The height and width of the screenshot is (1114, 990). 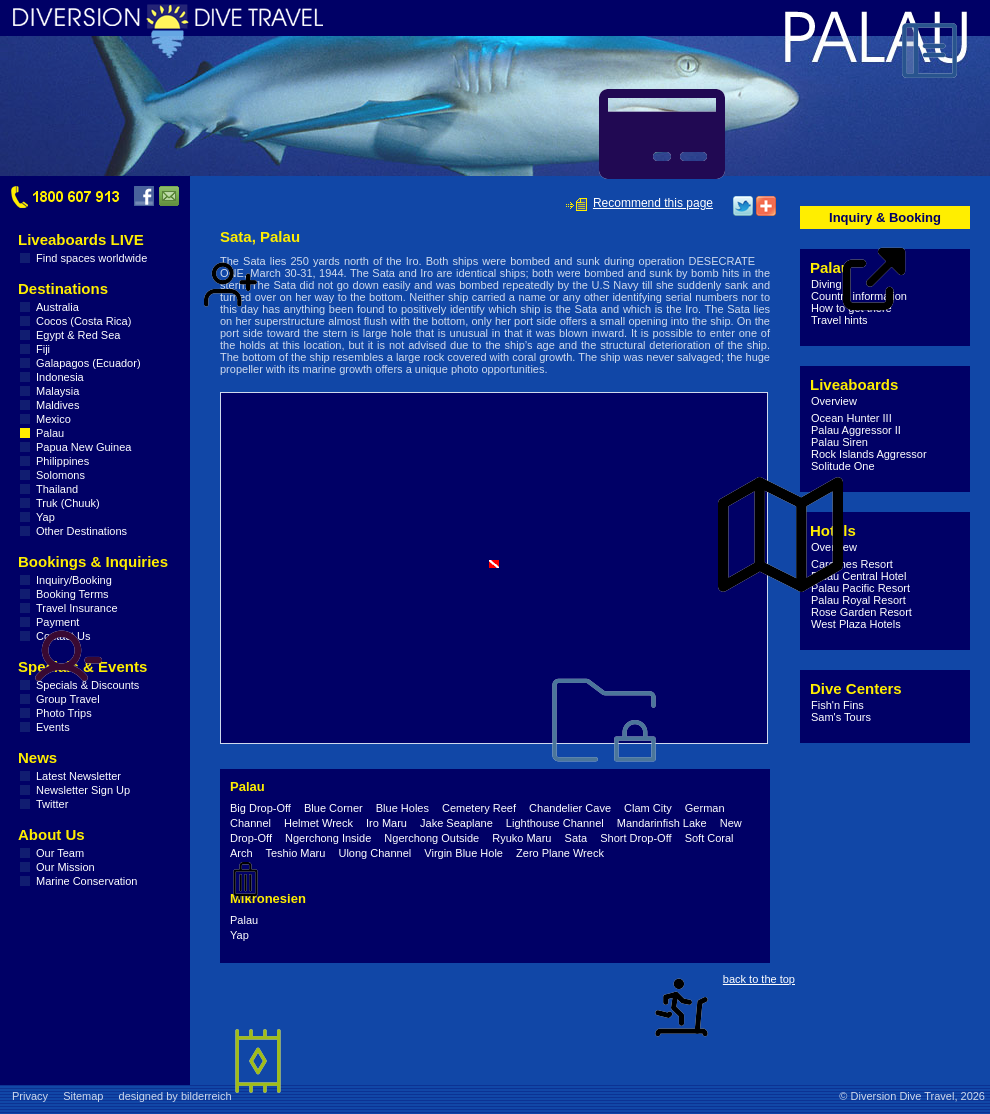 What do you see at coordinates (67, 658) in the screenshot?
I see `remove a user or contact` at bounding box center [67, 658].